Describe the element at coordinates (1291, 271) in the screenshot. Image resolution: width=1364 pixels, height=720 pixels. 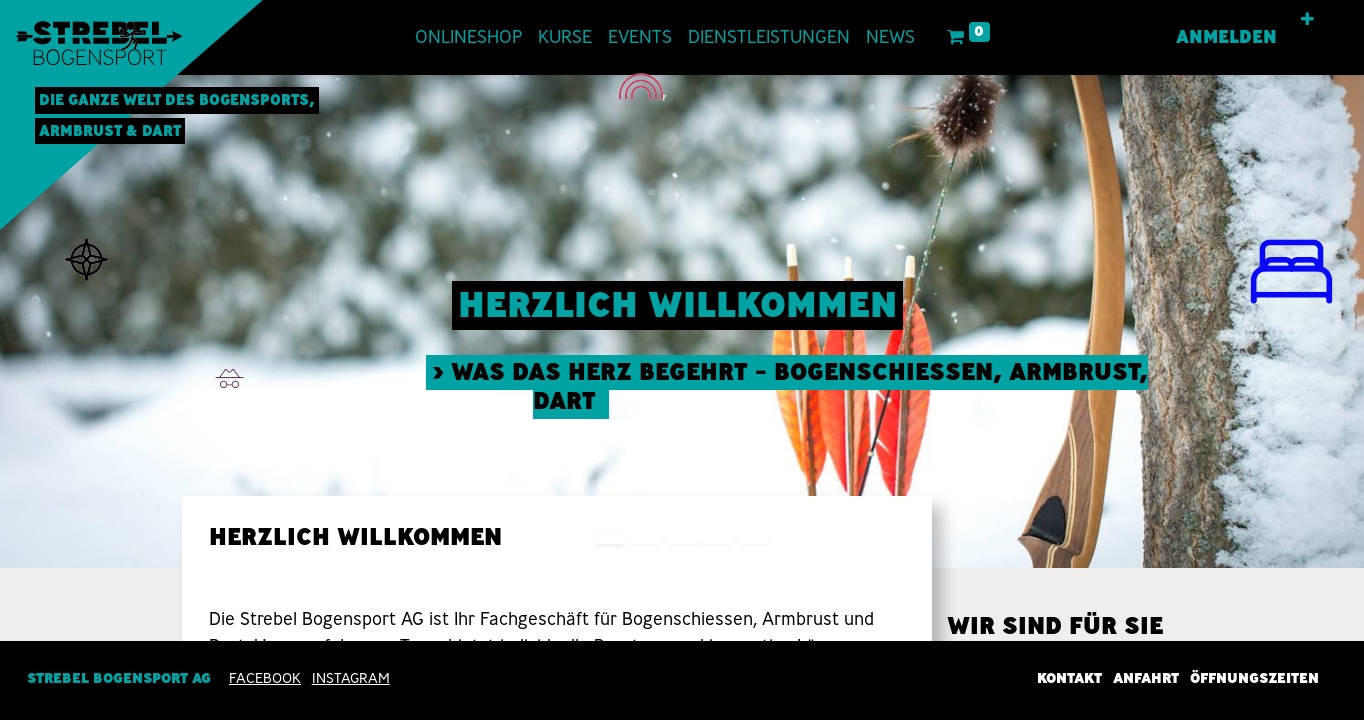
I see `view hotel or accommodation options` at that location.